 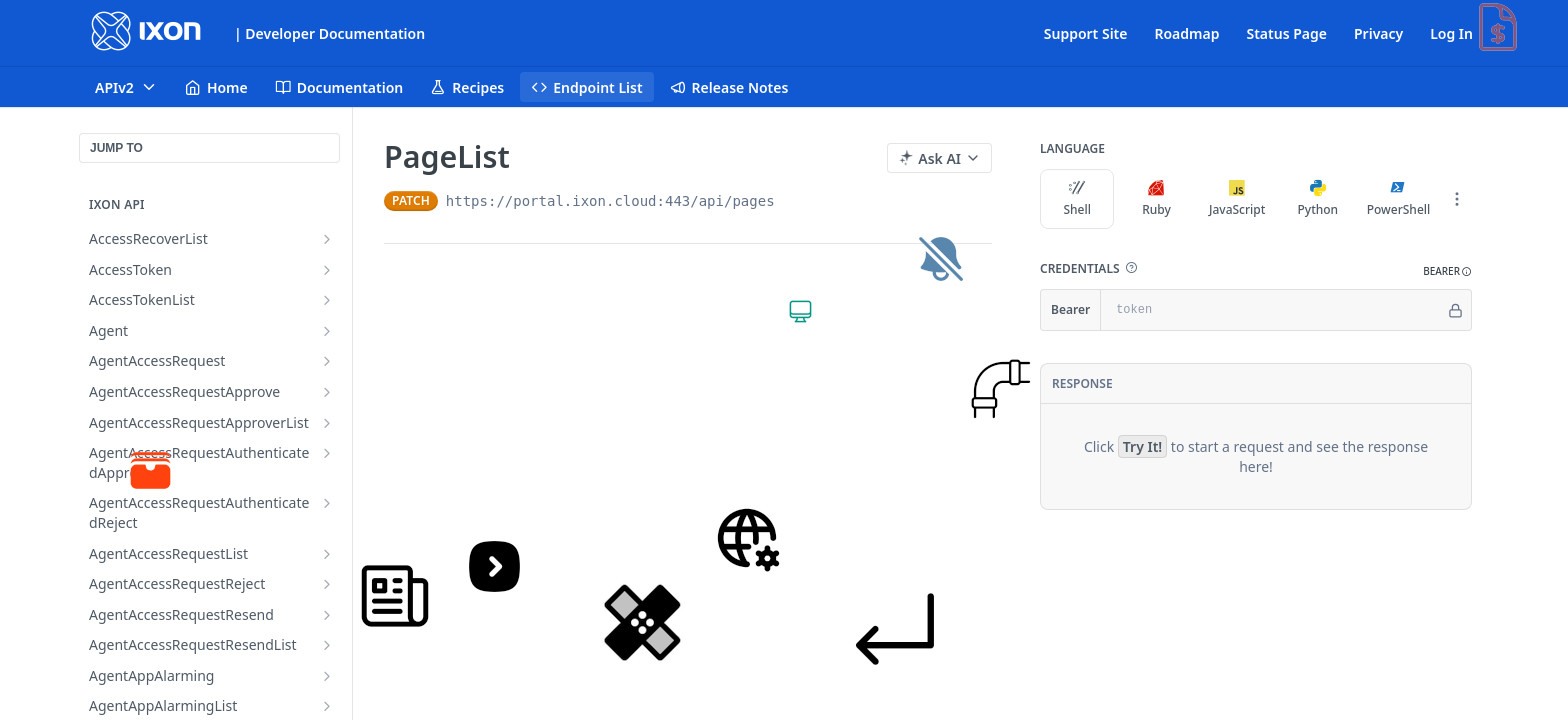 I want to click on go to next item or step, so click(x=494, y=566).